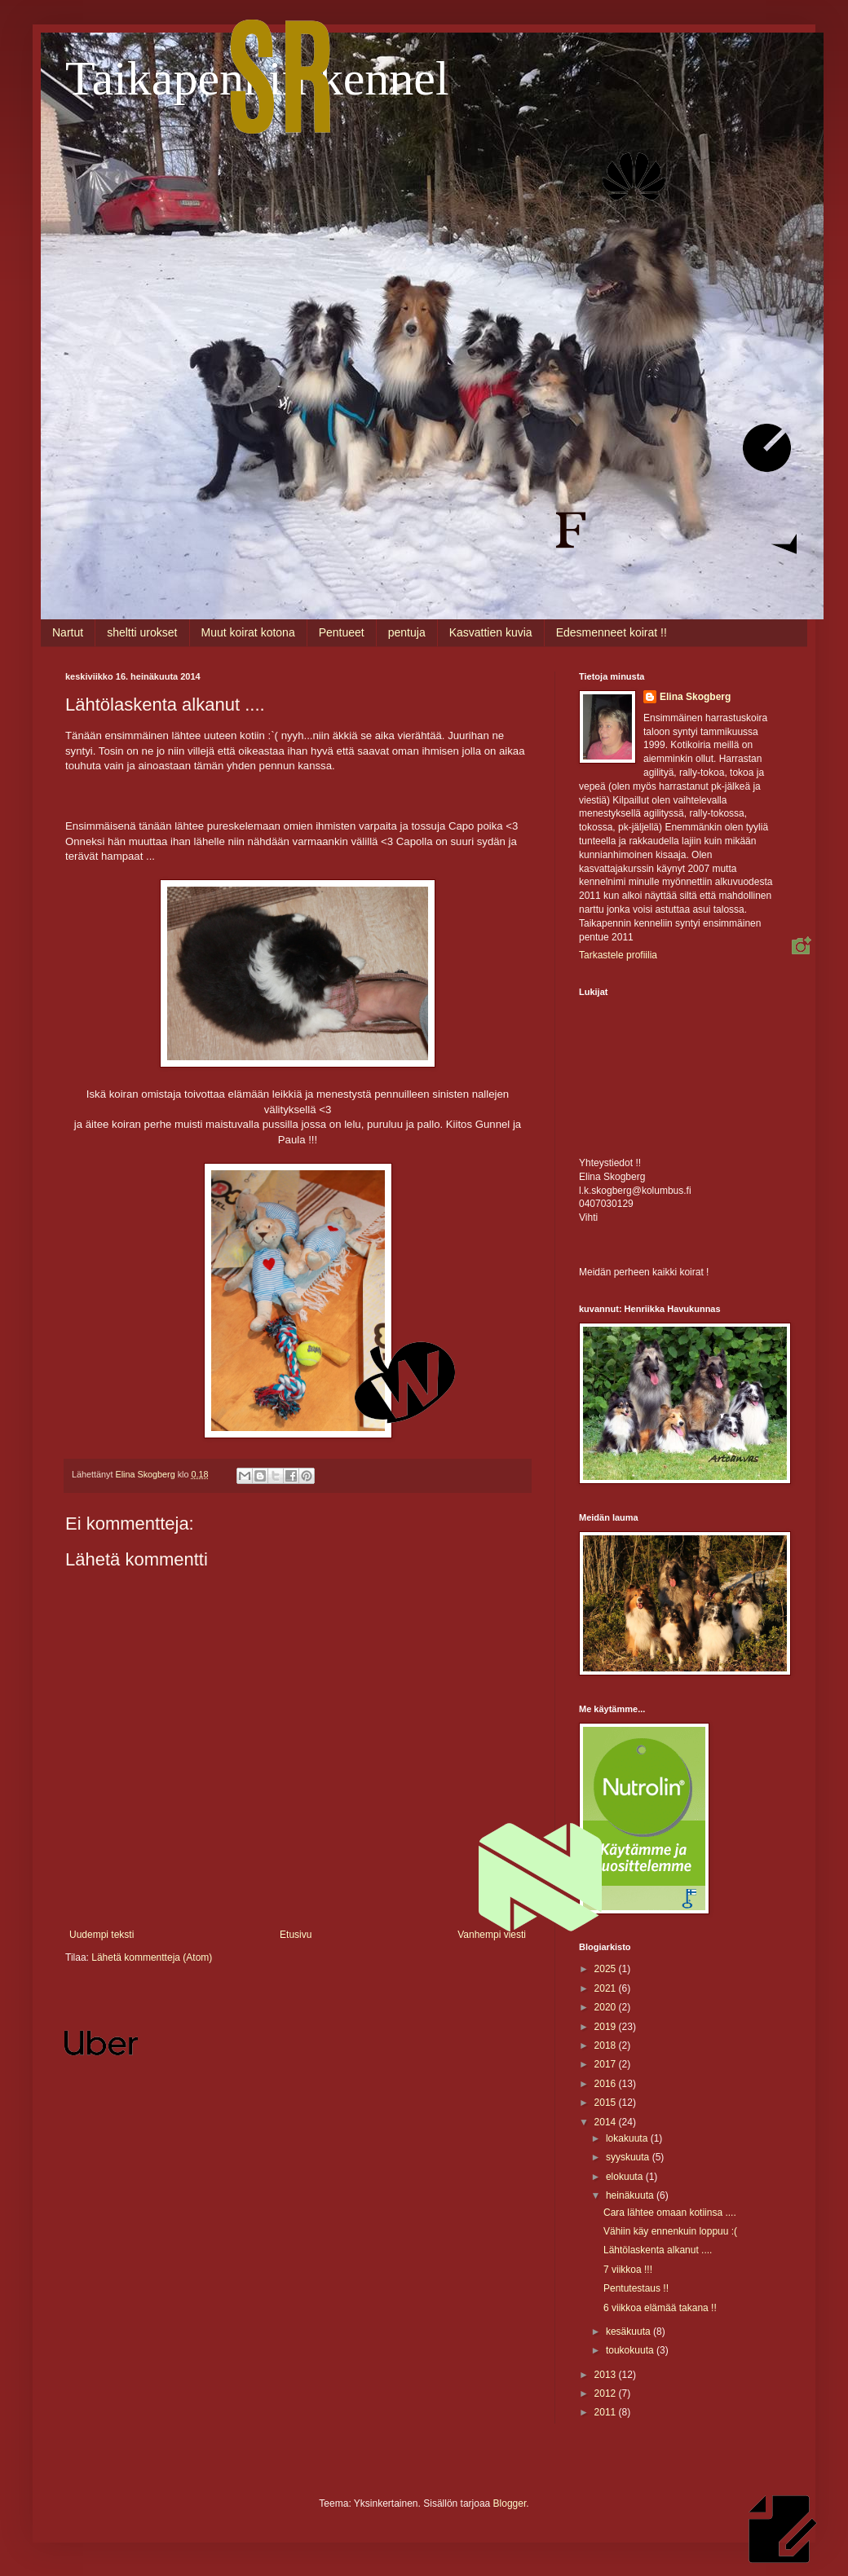 This screenshot has width=848, height=2576. Describe the element at coordinates (280, 77) in the screenshot. I see `visit the Standard Resume website` at that location.